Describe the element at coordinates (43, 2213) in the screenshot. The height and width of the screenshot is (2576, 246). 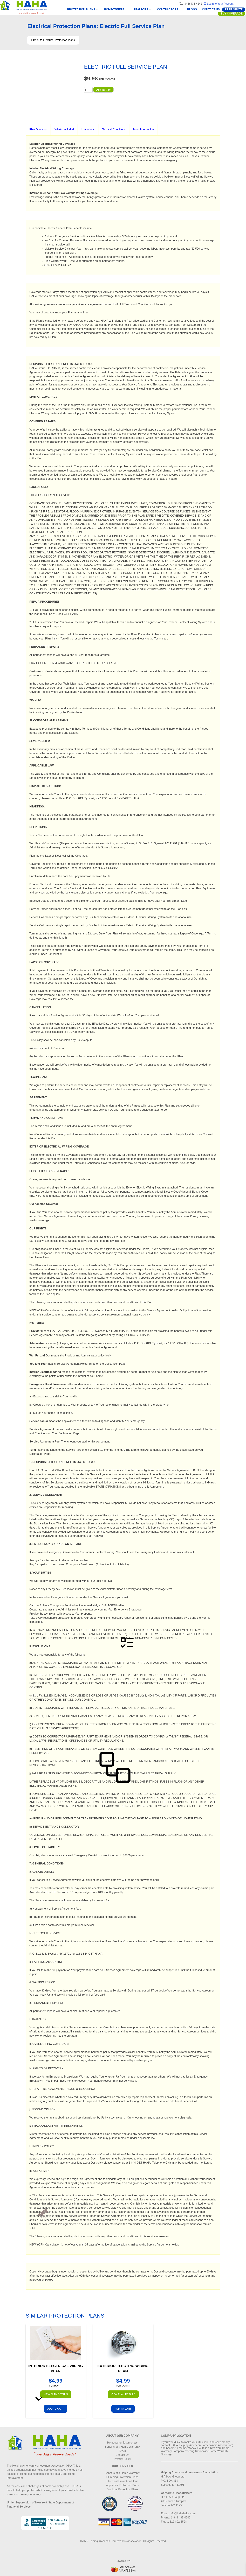
I see `explore or discover new content` at that location.